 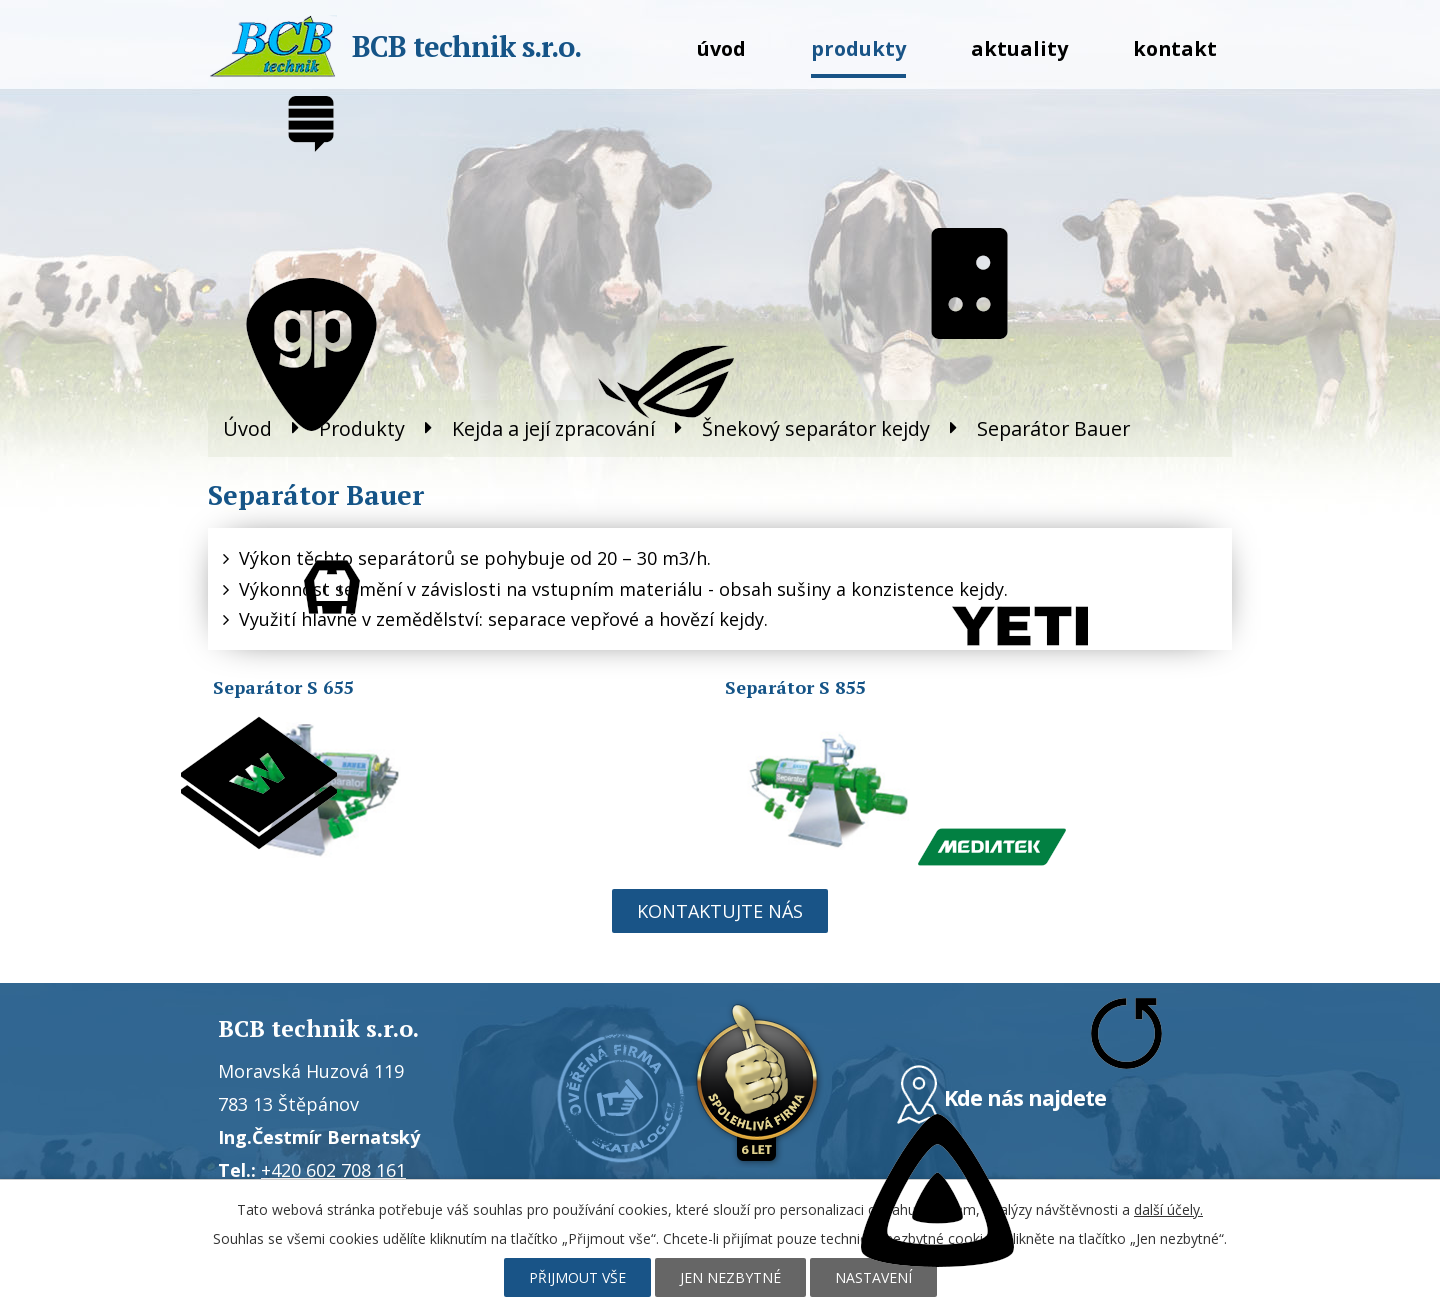 What do you see at coordinates (969, 283) in the screenshot?
I see `jovian platform logo` at bounding box center [969, 283].